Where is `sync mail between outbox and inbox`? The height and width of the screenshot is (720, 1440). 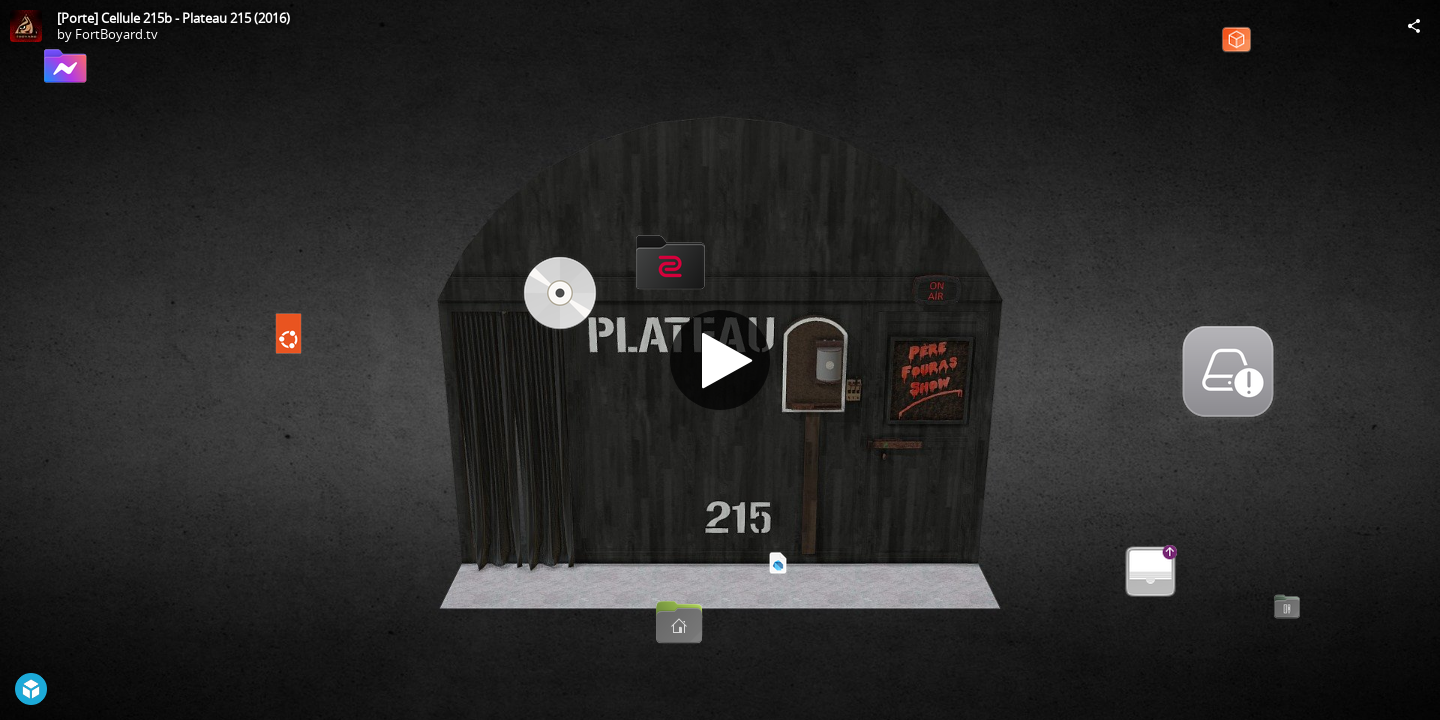 sync mail between outbox and inbox is located at coordinates (1150, 571).